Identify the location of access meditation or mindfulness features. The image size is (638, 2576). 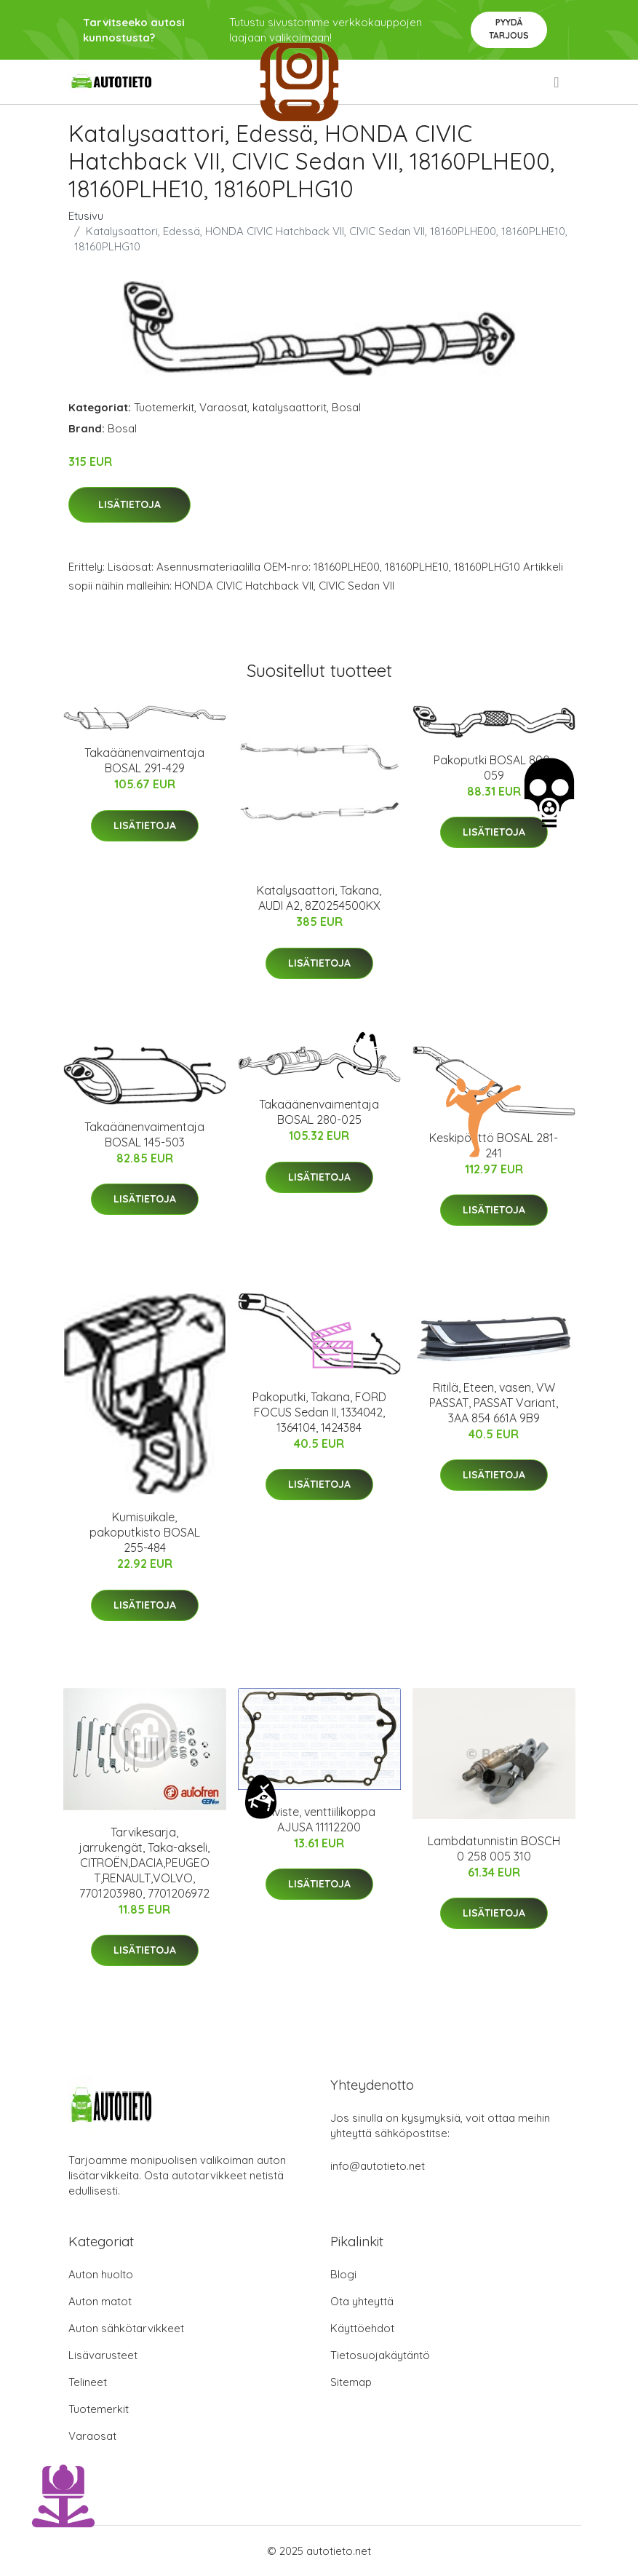
(63, 2496).